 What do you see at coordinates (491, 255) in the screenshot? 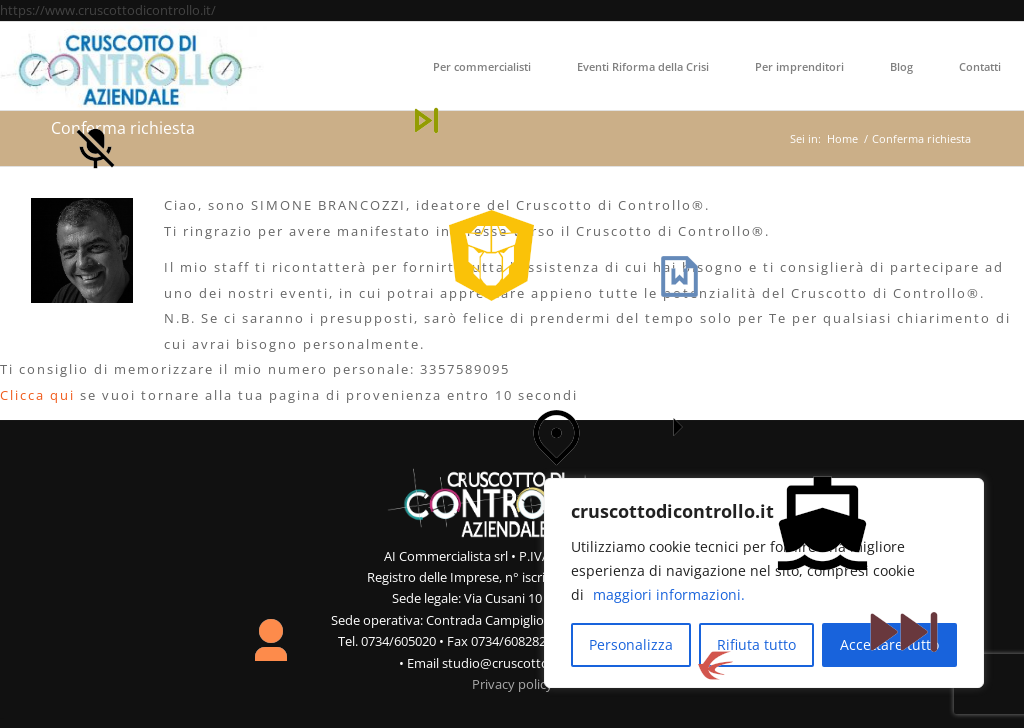
I see `primeng angular ui component library logo` at bounding box center [491, 255].